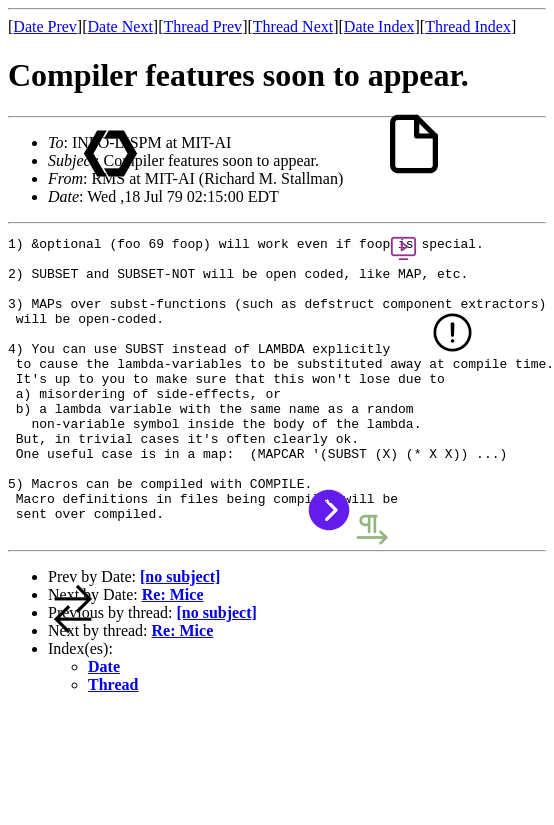 Image resolution: width=554 pixels, height=825 pixels. What do you see at coordinates (110, 153) in the screenshot?
I see `web components logo` at bounding box center [110, 153].